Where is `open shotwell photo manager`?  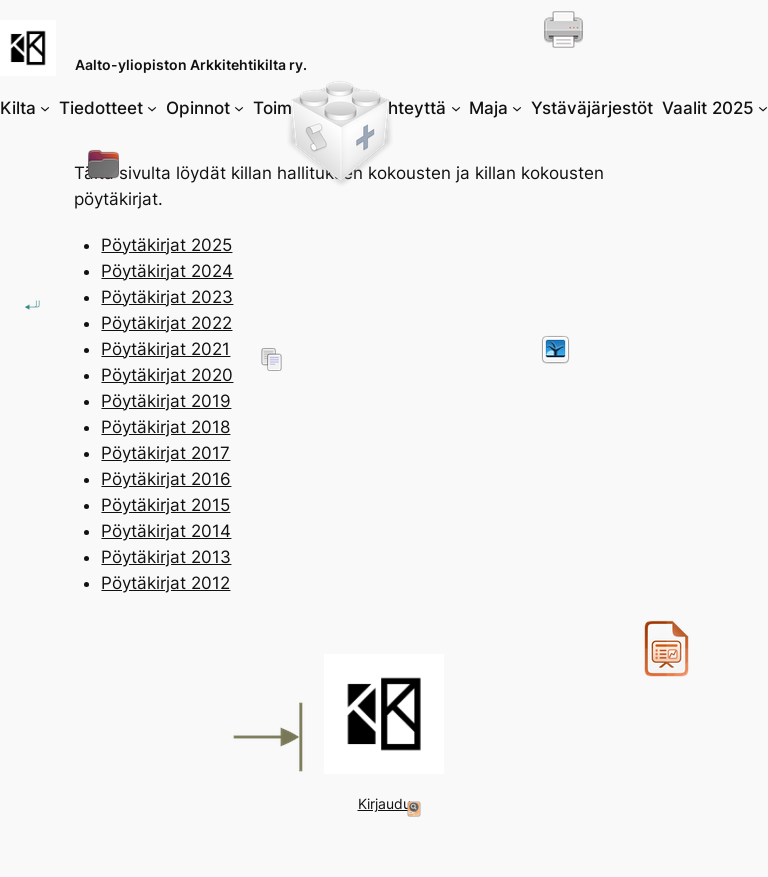 open shotwell photo manager is located at coordinates (555, 349).